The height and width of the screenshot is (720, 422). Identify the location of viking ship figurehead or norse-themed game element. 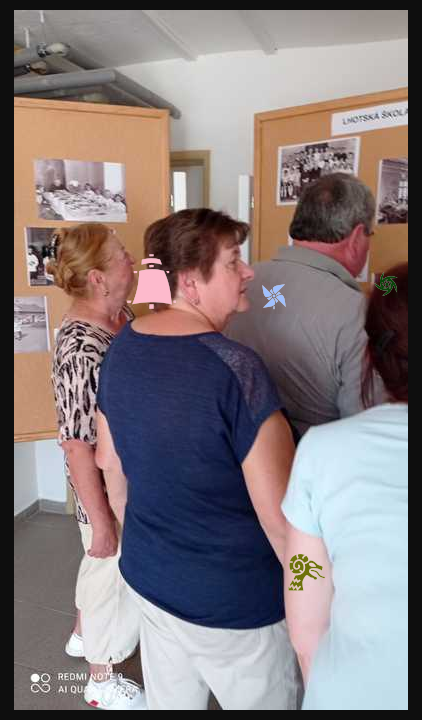
(307, 572).